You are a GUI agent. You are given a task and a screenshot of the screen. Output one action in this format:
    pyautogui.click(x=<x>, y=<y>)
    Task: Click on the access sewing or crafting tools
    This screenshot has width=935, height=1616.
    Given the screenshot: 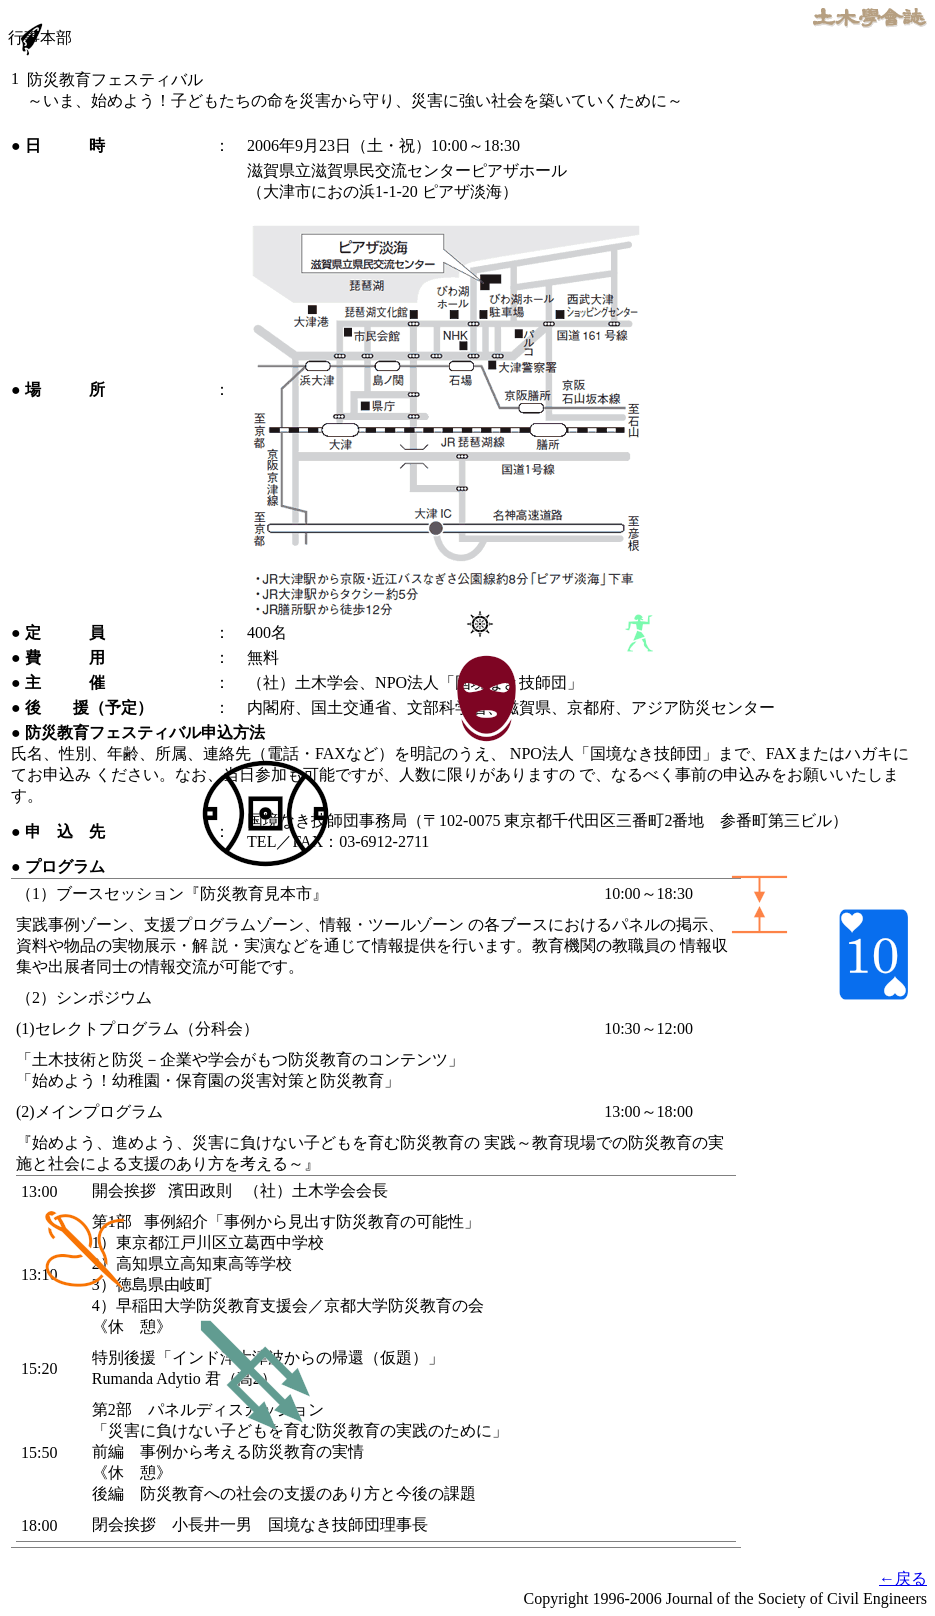 What is the action you would take?
    pyautogui.click(x=84, y=1250)
    